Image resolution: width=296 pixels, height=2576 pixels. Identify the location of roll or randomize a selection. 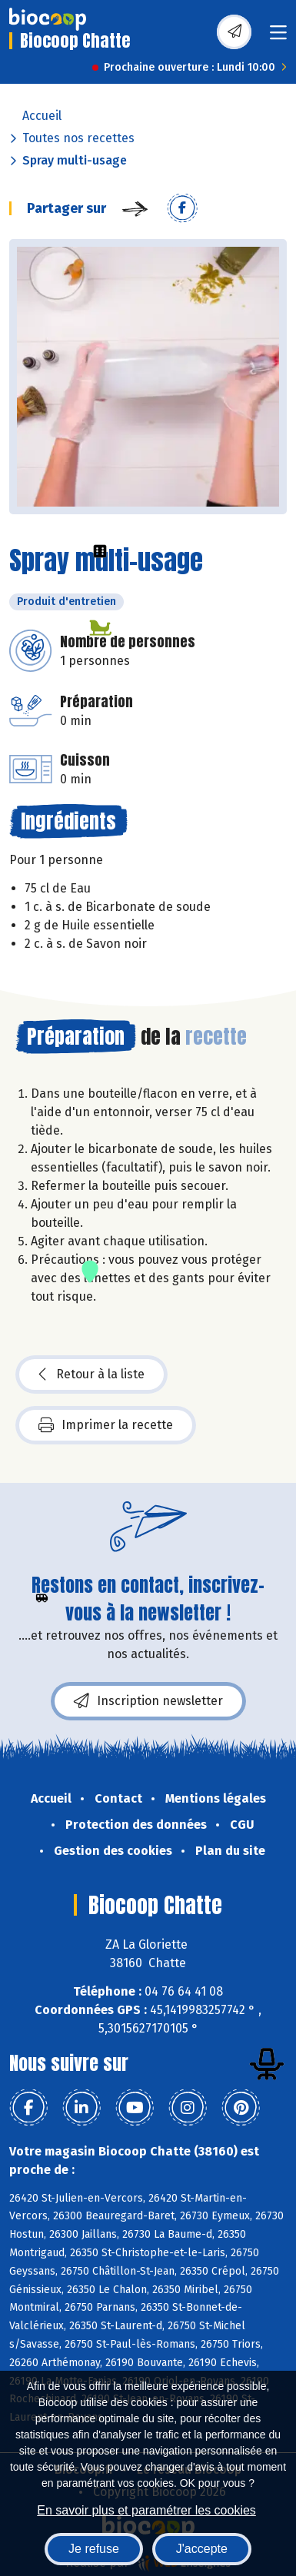
(100, 551).